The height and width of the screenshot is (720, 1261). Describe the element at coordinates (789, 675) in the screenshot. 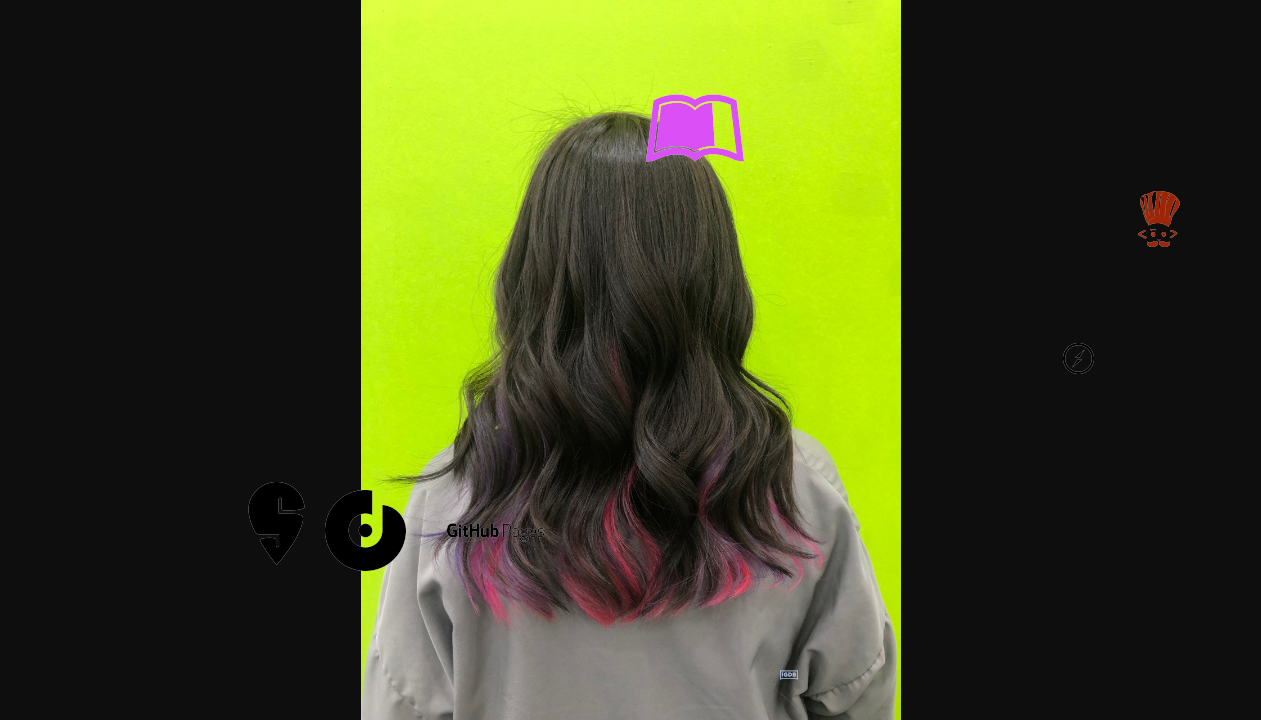

I see `visit IGDB (Internet Game Database) website` at that location.